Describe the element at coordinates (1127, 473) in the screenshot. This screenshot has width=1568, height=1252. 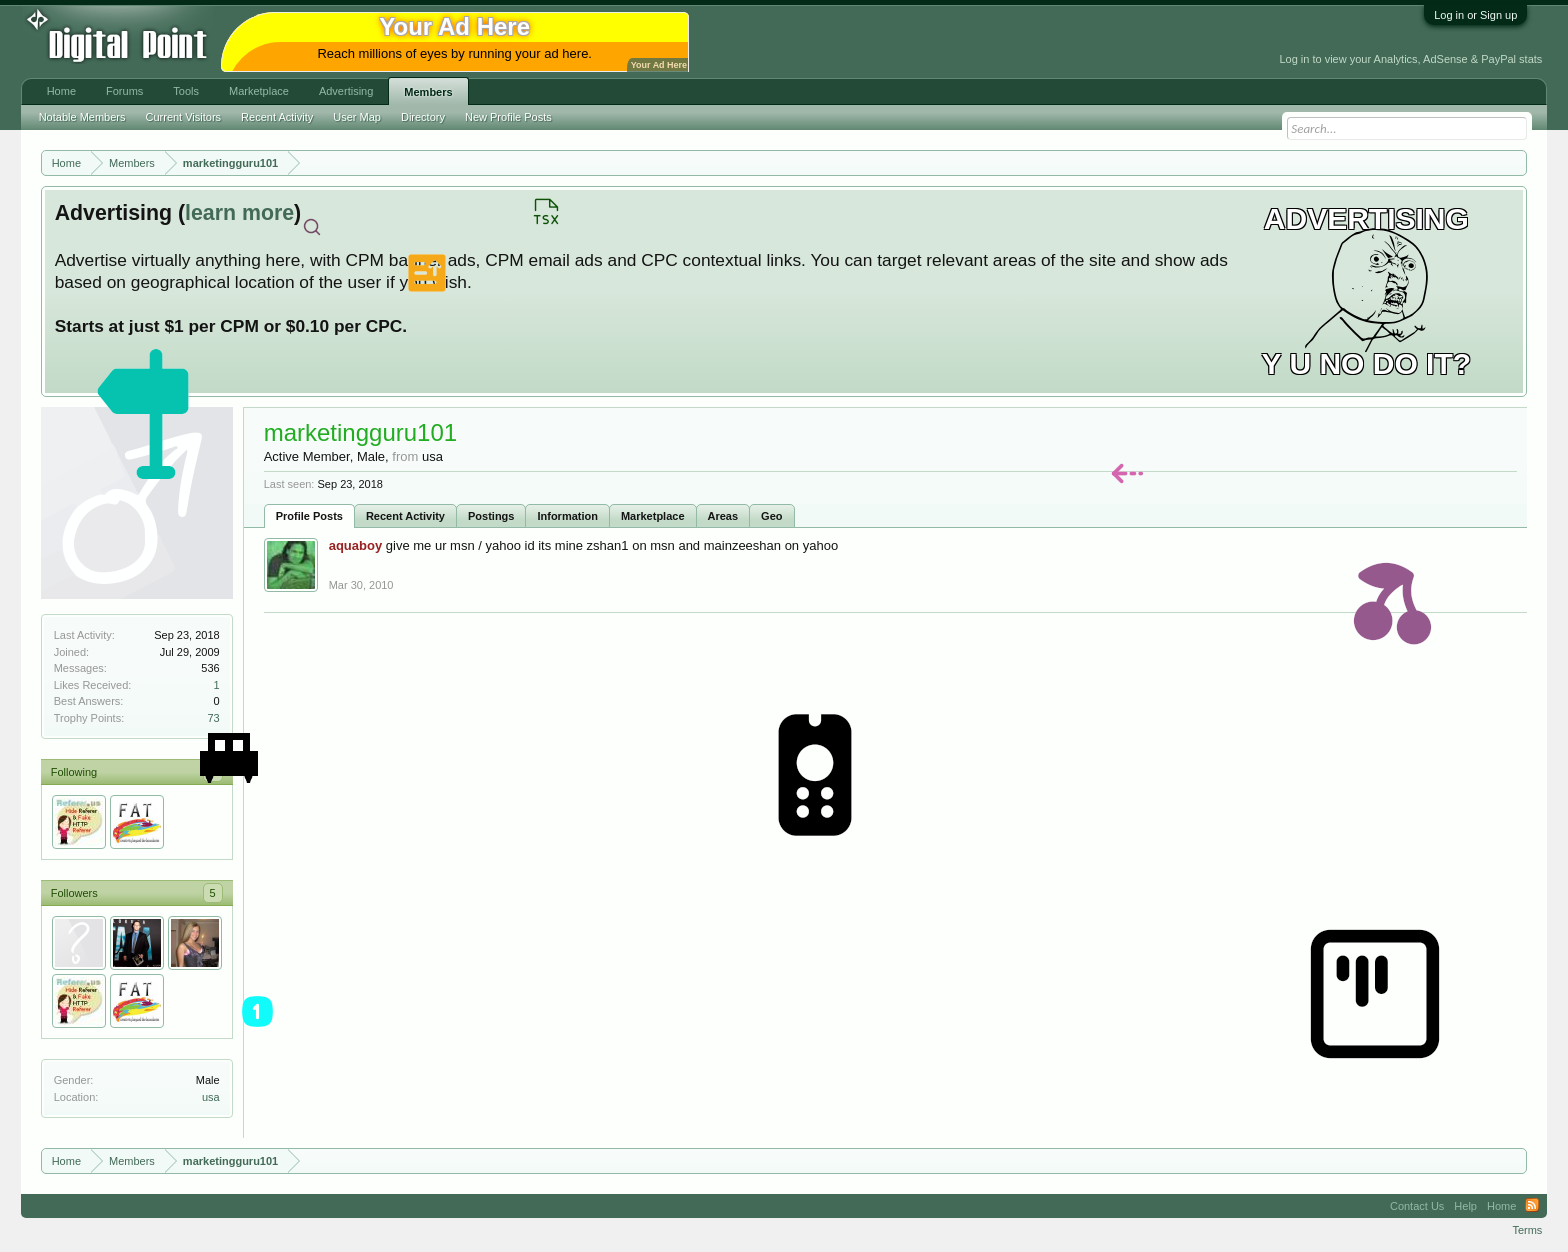
I see `go back to previous step` at that location.